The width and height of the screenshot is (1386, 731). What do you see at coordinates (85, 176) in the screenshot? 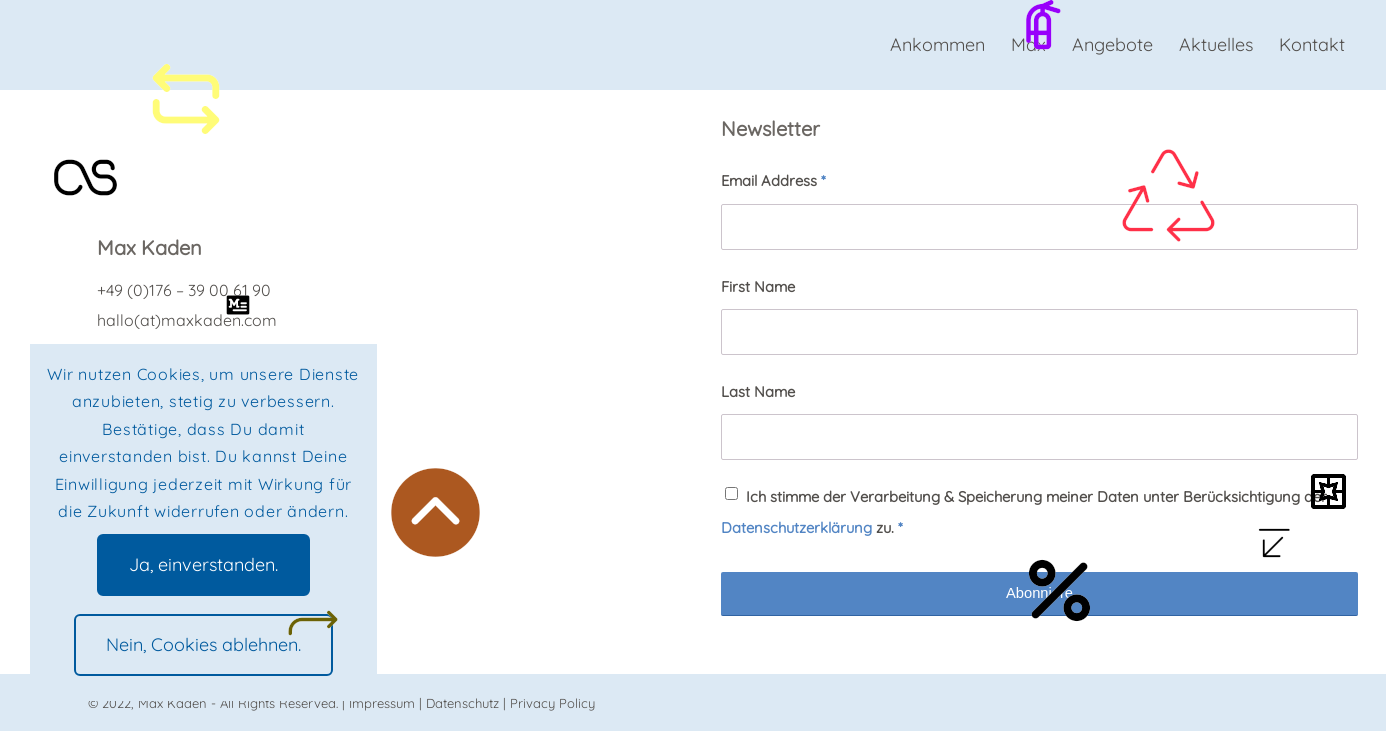
I see `connect to Last.fm account` at bounding box center [85, 176].